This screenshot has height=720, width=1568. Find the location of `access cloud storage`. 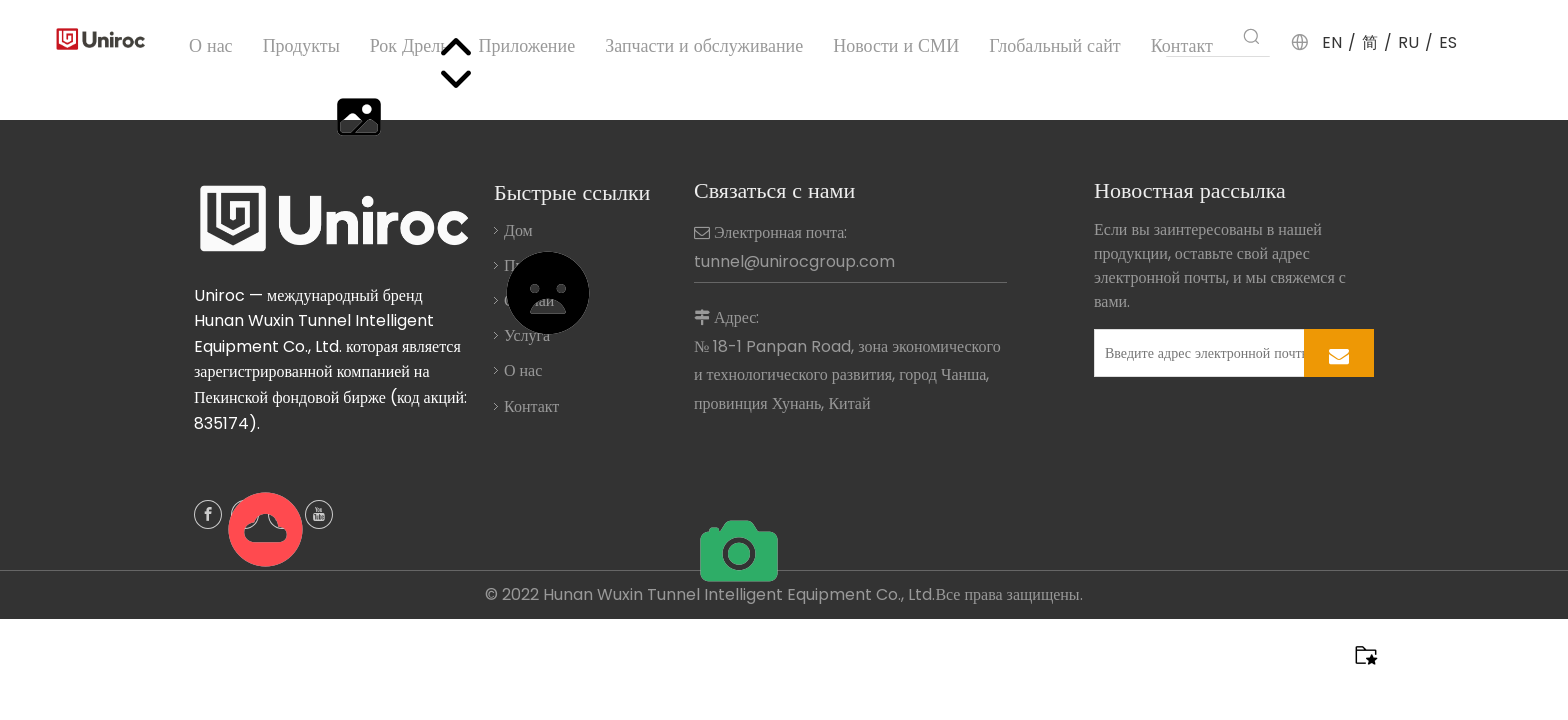

access cloud storage is located at coordinates (265, 529).